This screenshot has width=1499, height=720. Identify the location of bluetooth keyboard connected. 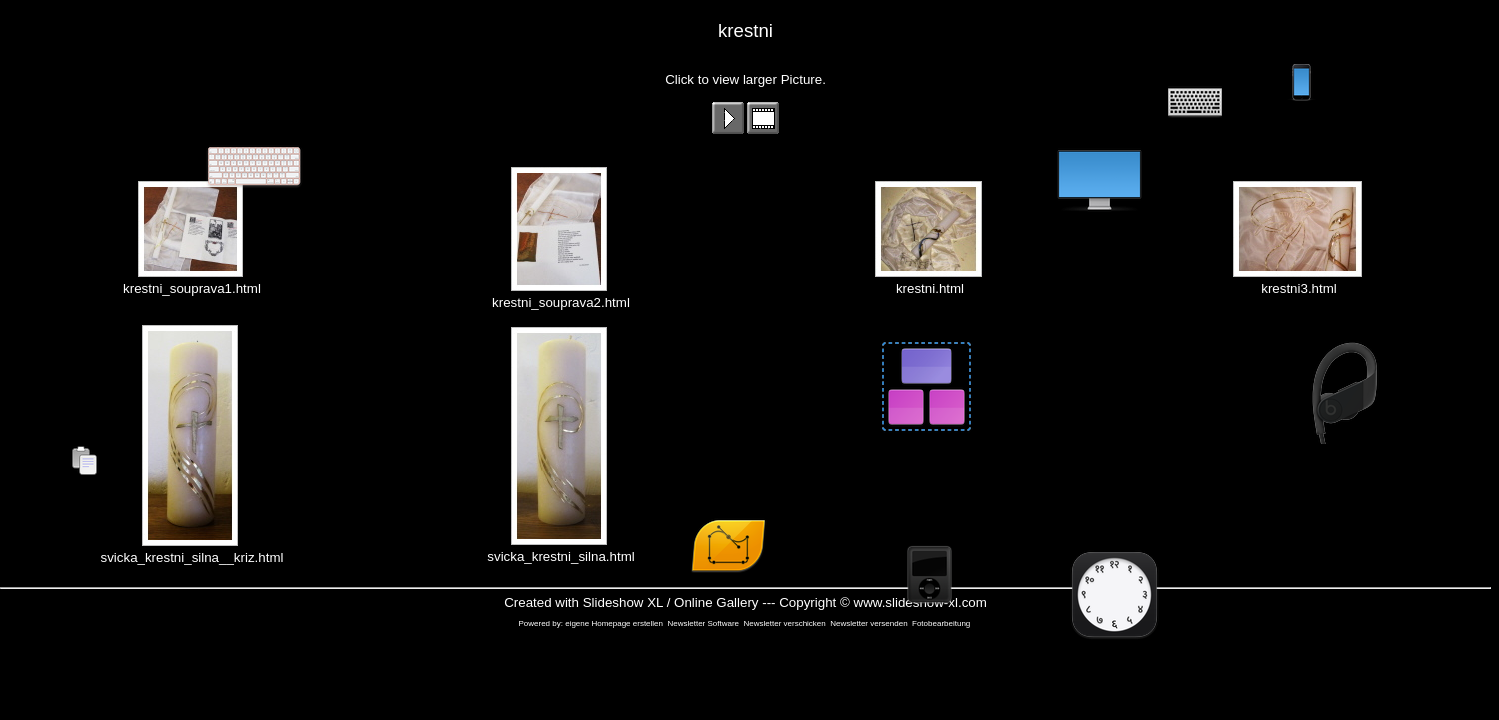
(1195, 102).